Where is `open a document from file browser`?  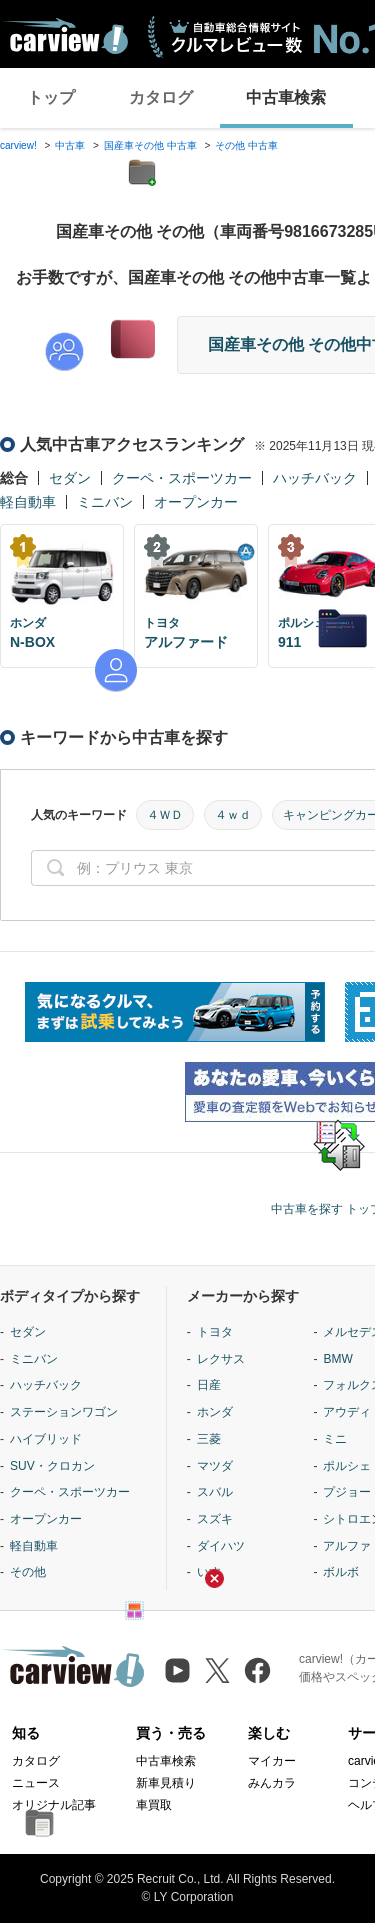 open a document from file browser is located at coordinates (39, 1822).